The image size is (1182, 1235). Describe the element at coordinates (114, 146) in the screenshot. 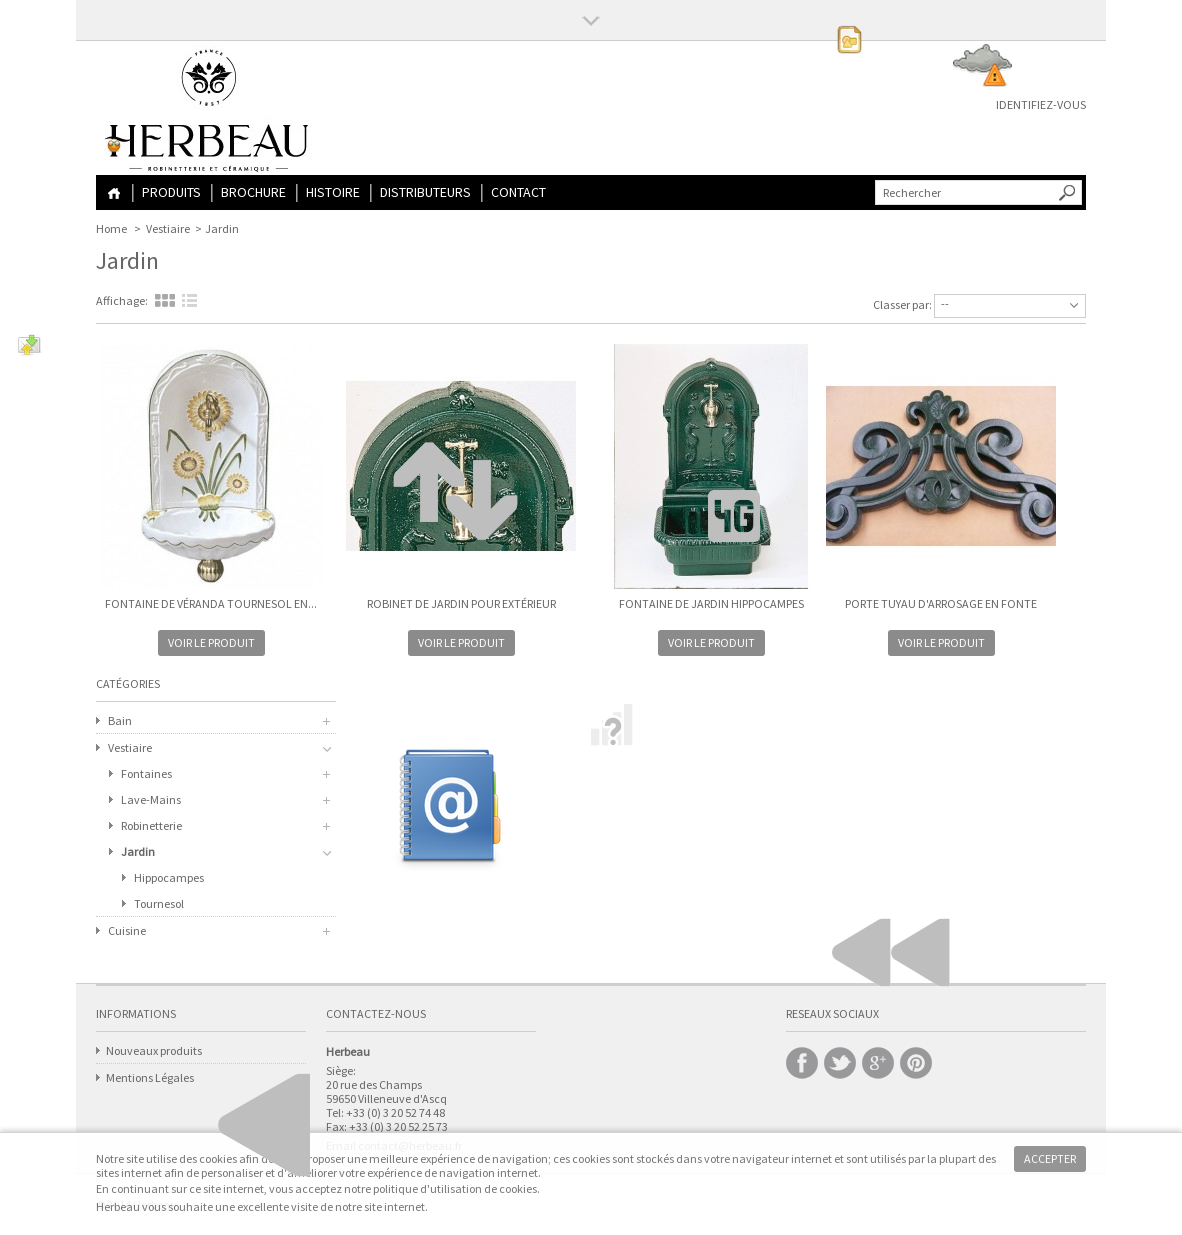

I see `indicates a nerdy or studious status` at that location.